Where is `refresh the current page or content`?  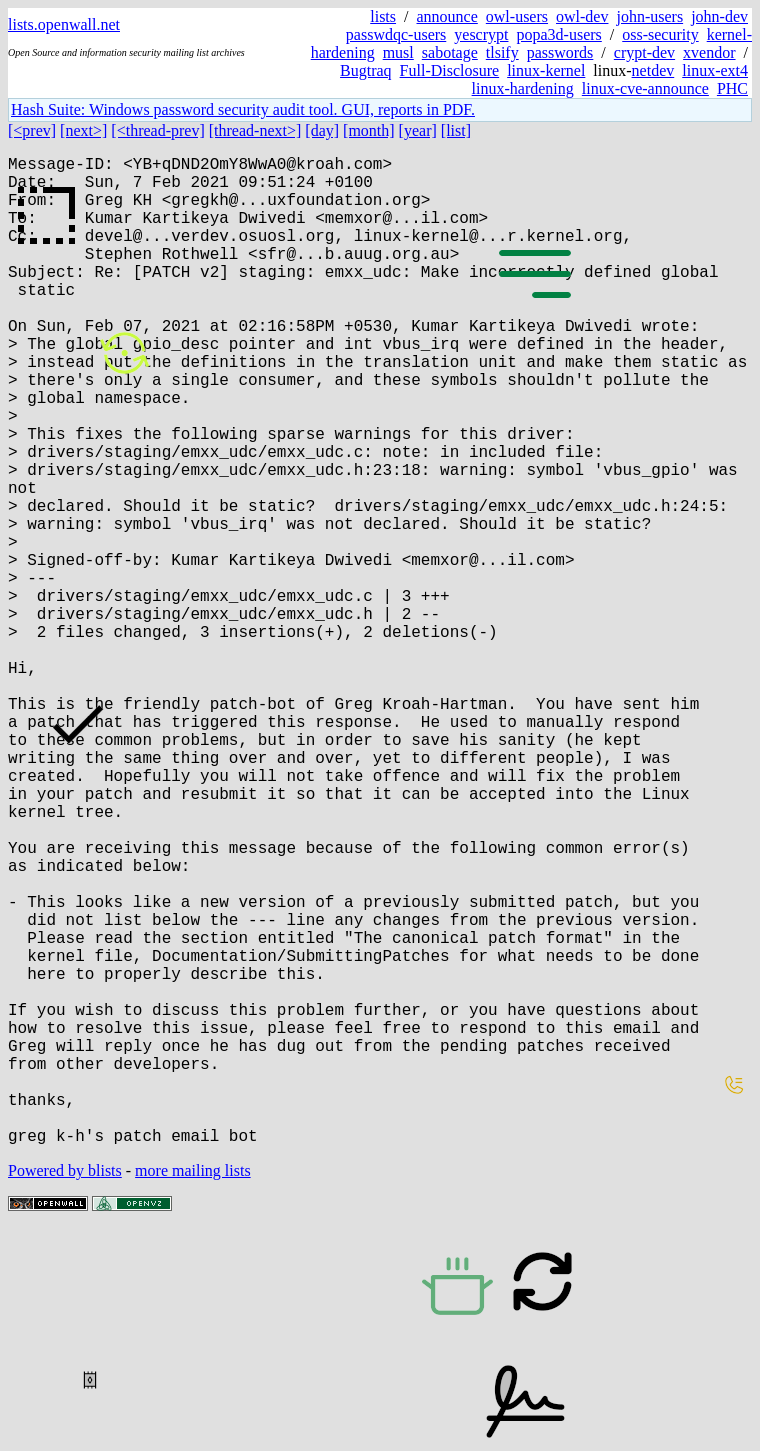
refresh the current page or content is located at coordinates (542, 1281).